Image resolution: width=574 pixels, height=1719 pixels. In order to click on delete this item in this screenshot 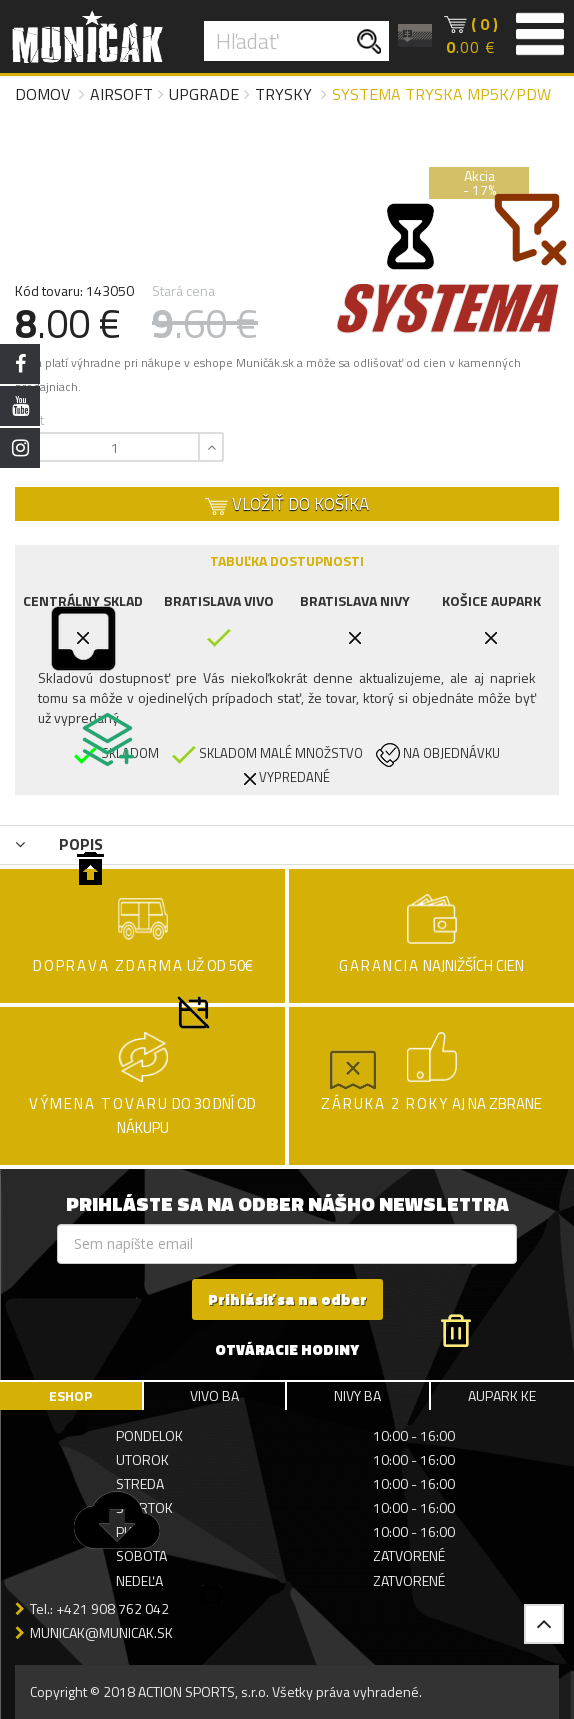, I will do `click(456, 1332)`.